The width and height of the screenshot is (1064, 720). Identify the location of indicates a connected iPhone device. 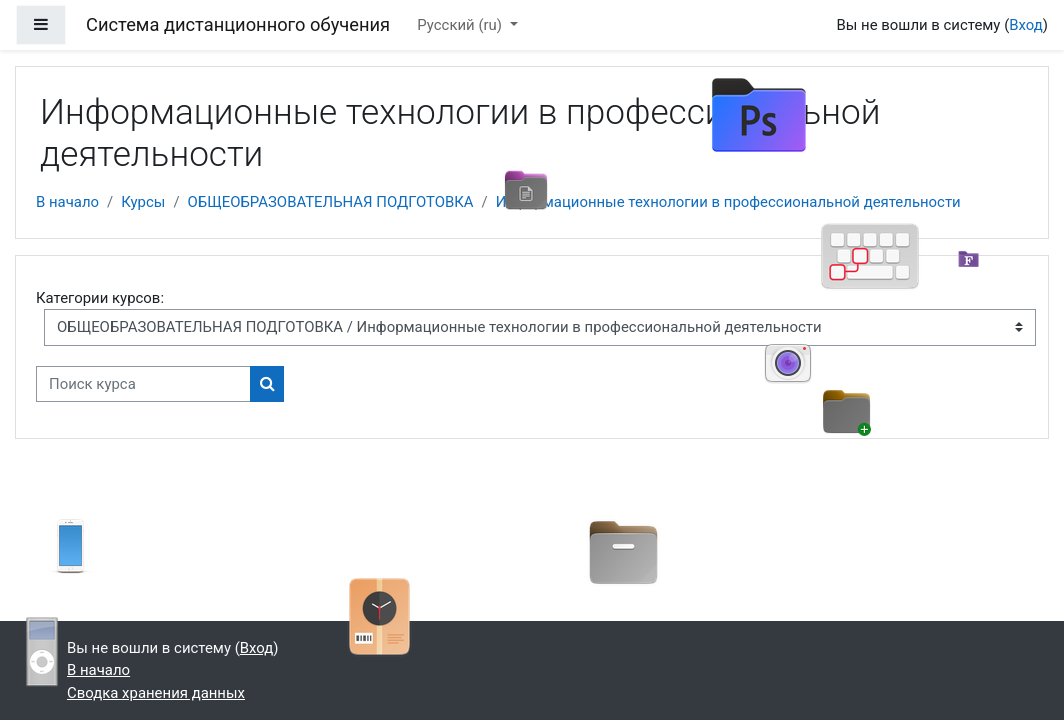
(70, 546).